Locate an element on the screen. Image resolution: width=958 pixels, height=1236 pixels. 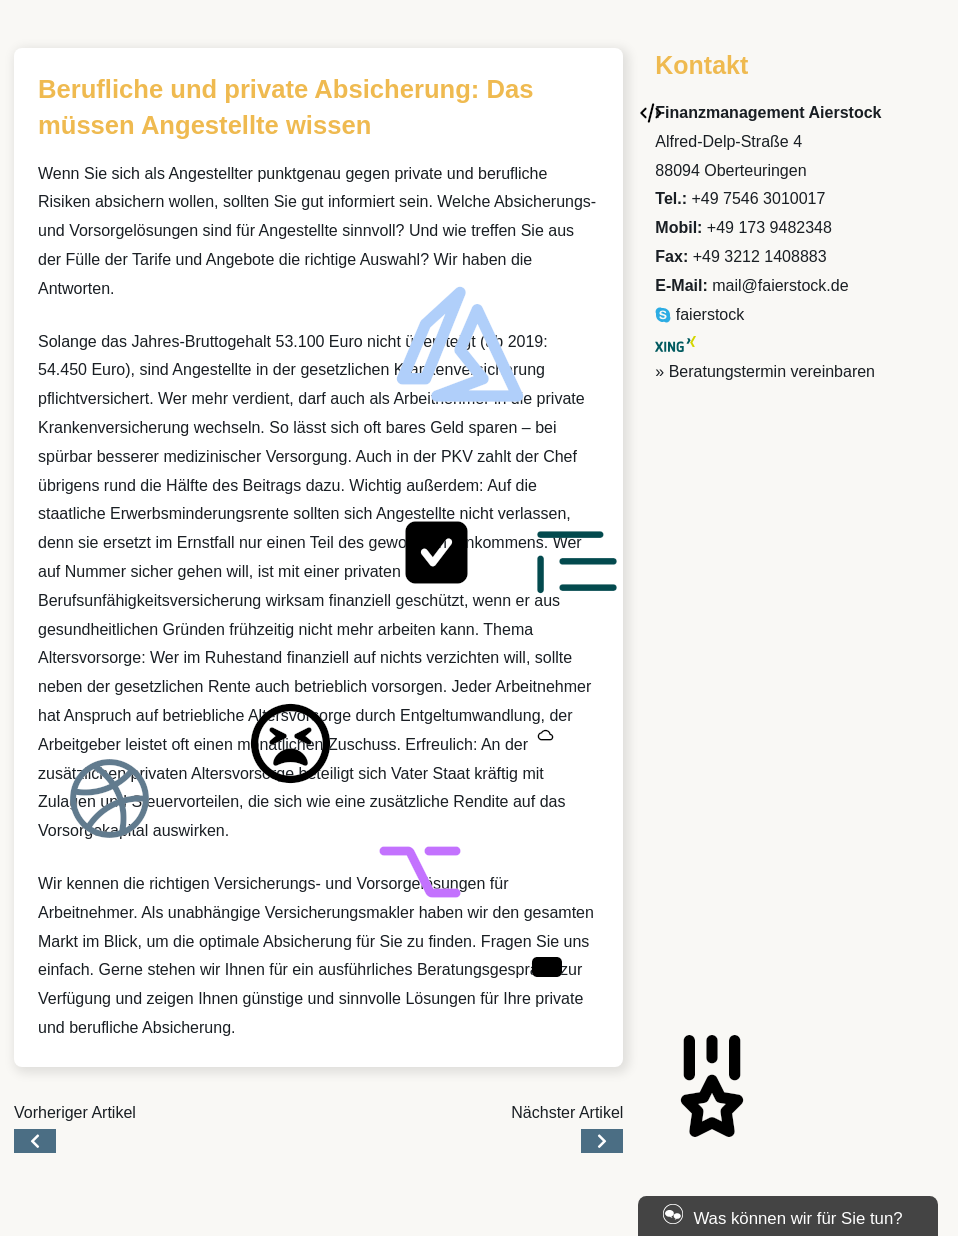
keyboard option or alt key symbol is located at coordinates (420, 869).